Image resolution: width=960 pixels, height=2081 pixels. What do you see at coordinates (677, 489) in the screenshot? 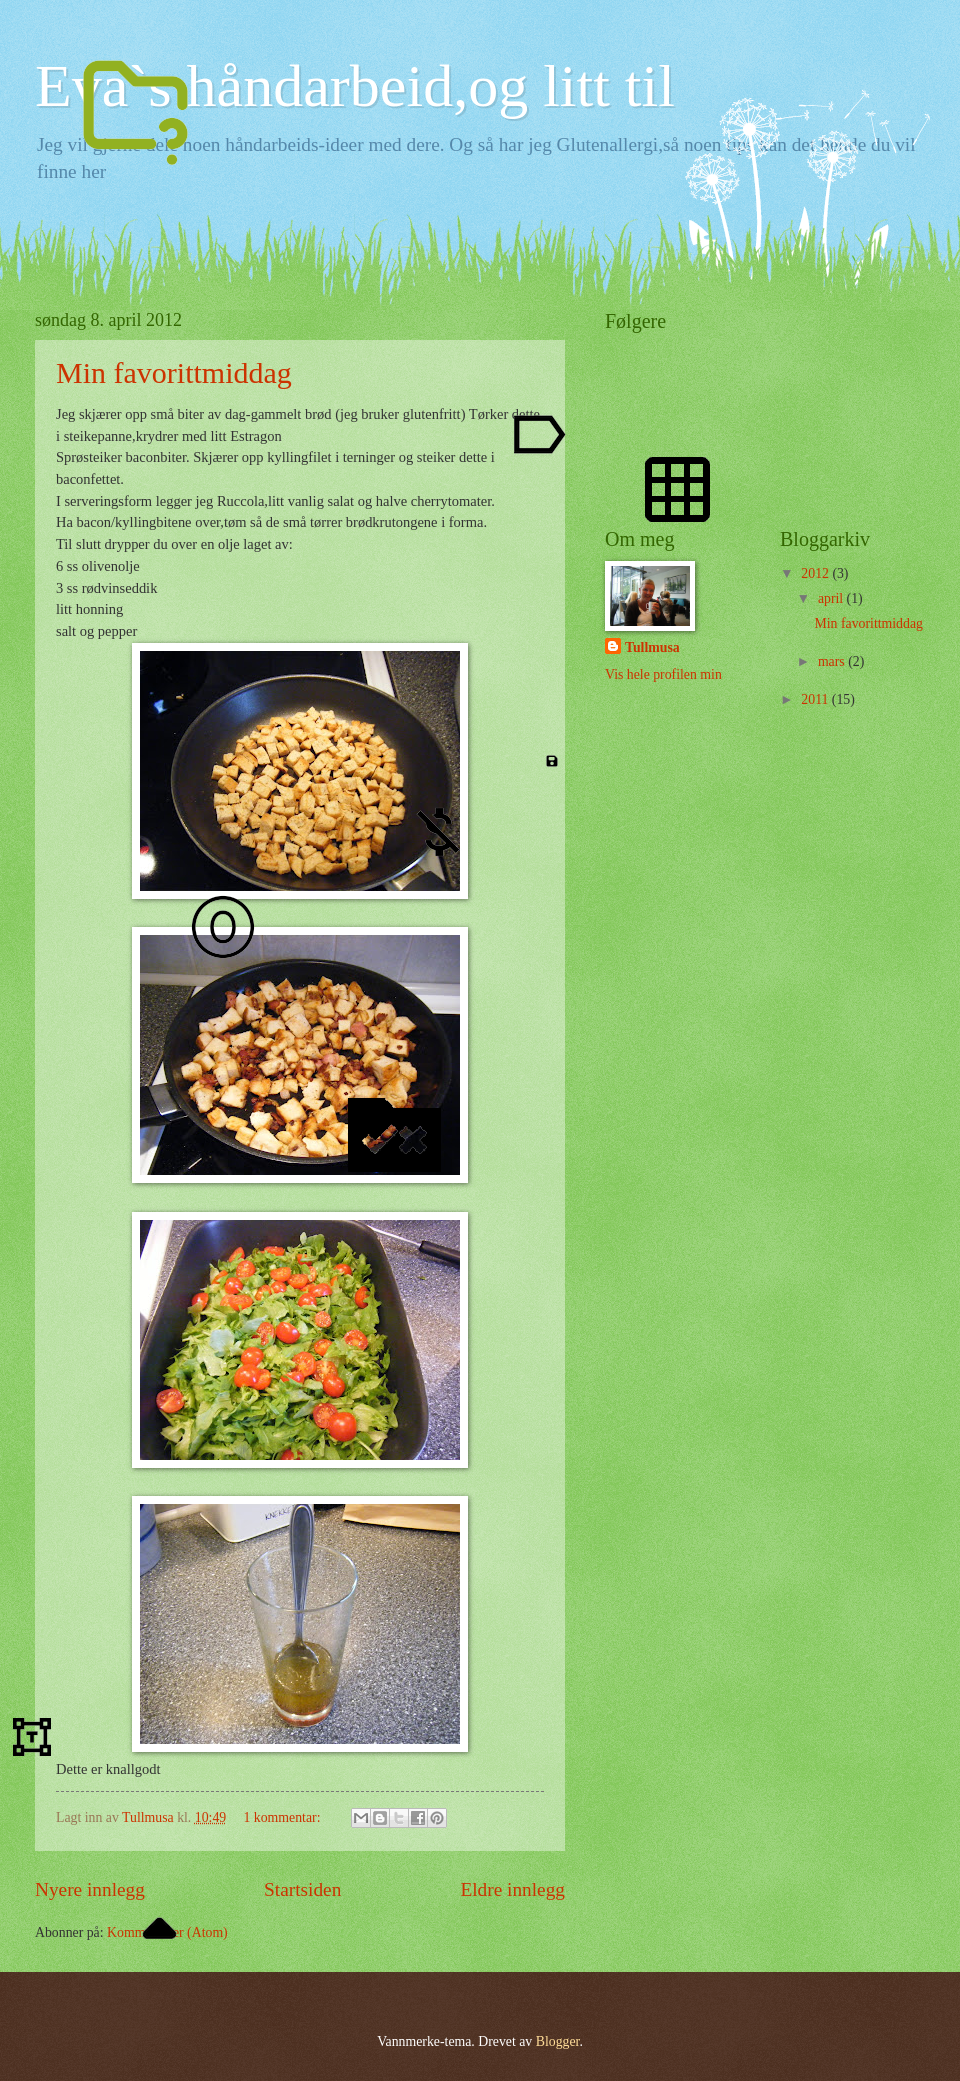
I see `toggle grid view display` at bounding box center [677, 489].